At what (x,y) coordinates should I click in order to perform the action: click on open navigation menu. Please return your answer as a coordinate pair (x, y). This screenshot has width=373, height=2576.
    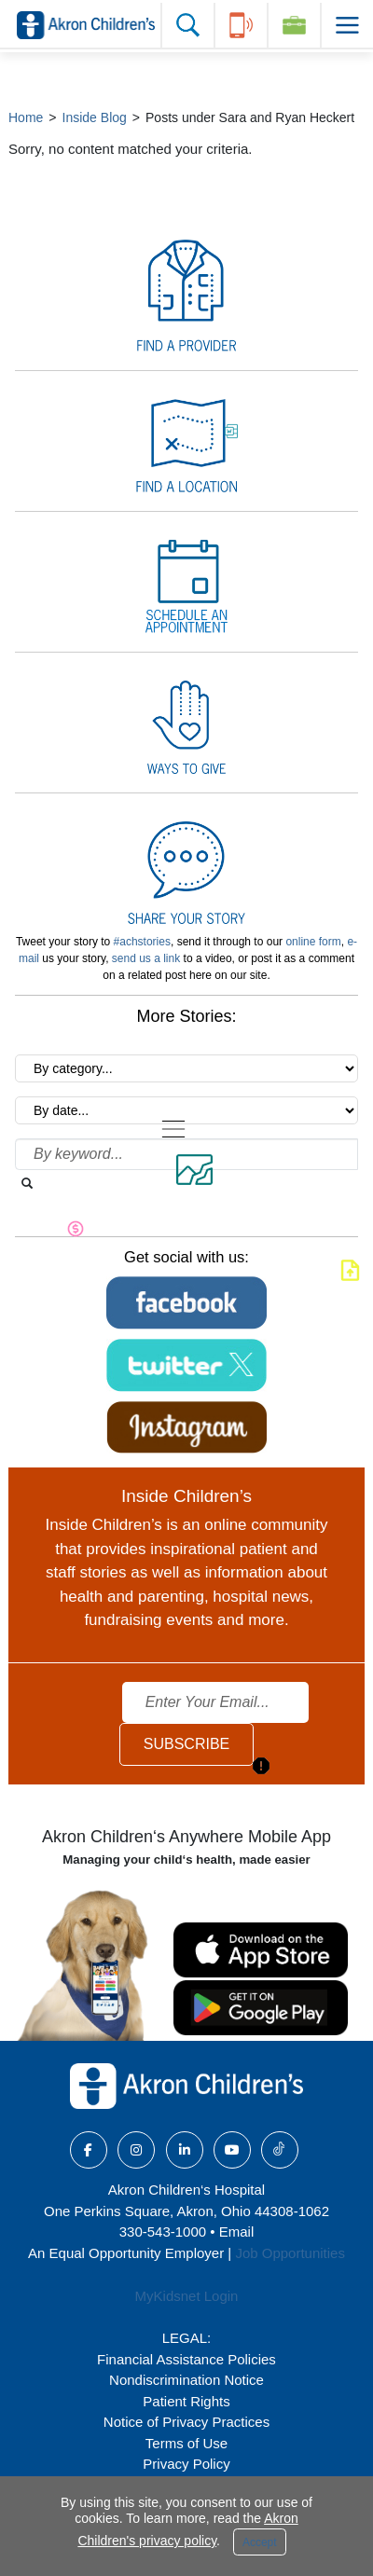
    Looking at the image, I should click on (173, 1129).